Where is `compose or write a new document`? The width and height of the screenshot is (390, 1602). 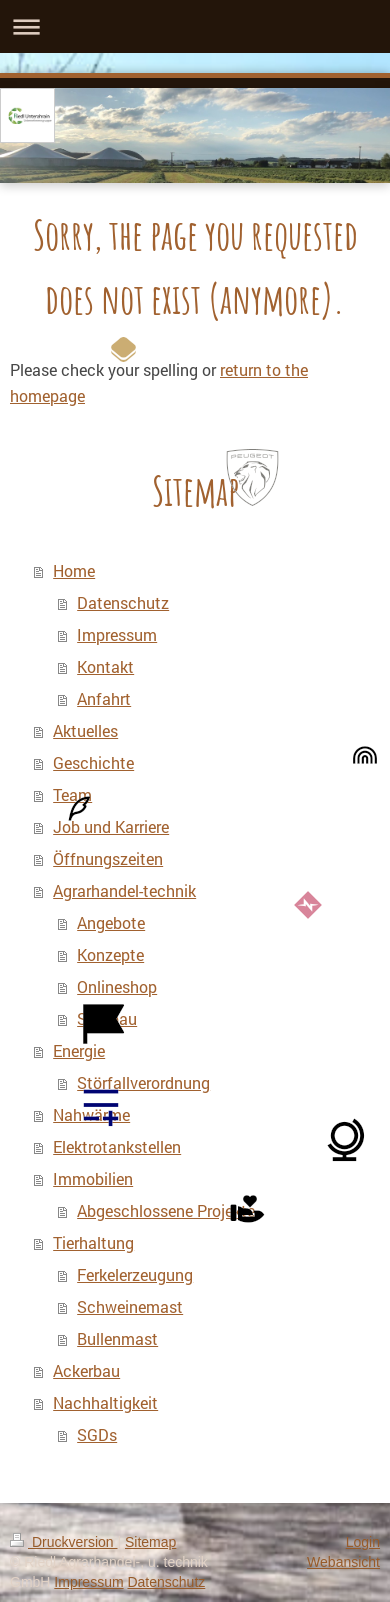 compose or write a new document is located at coordinates (79, 808).